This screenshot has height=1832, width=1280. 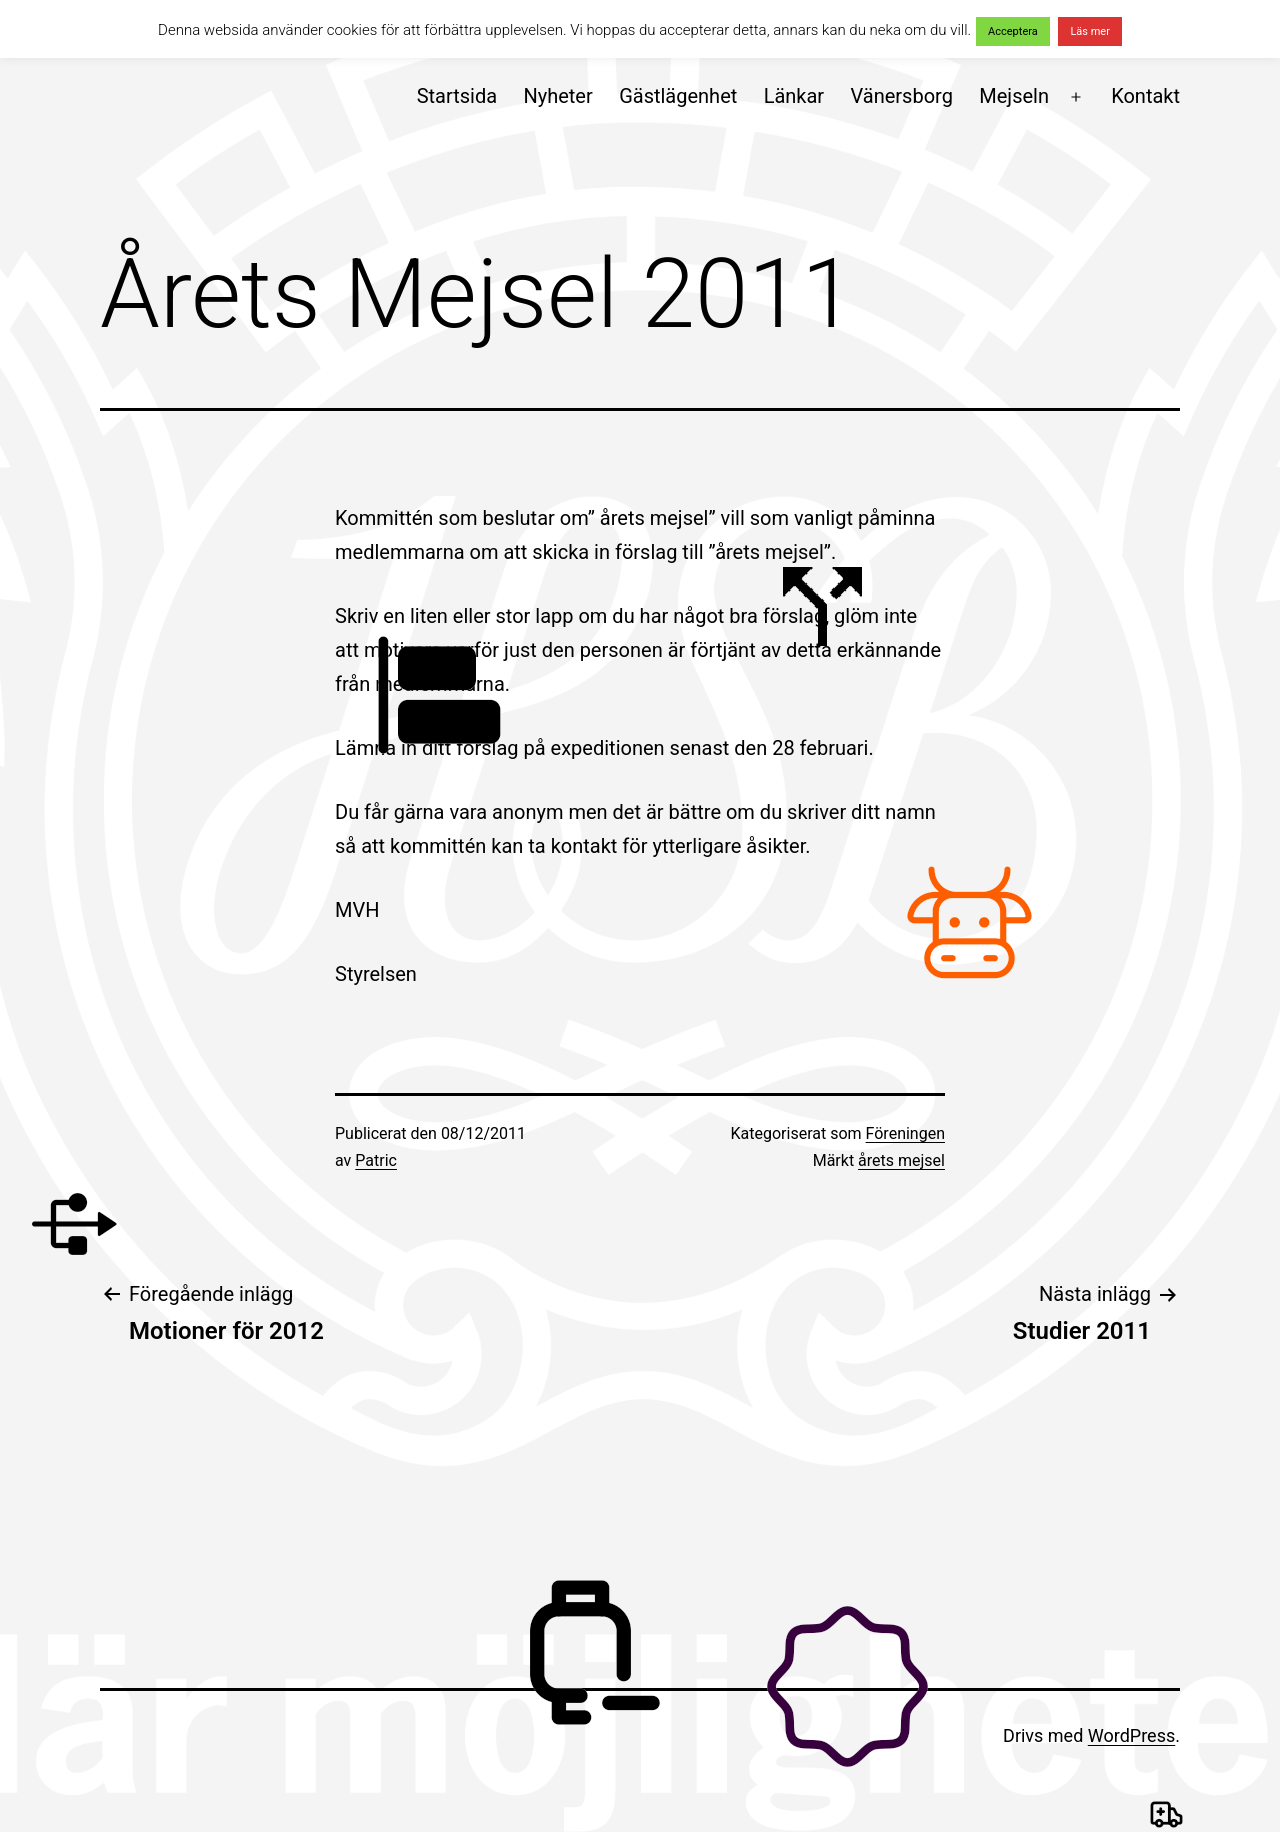 What do you see at coordinates (969, 924) in the screenshot?
I see `access farm or agriculture features` at bounding box center [969, 924].